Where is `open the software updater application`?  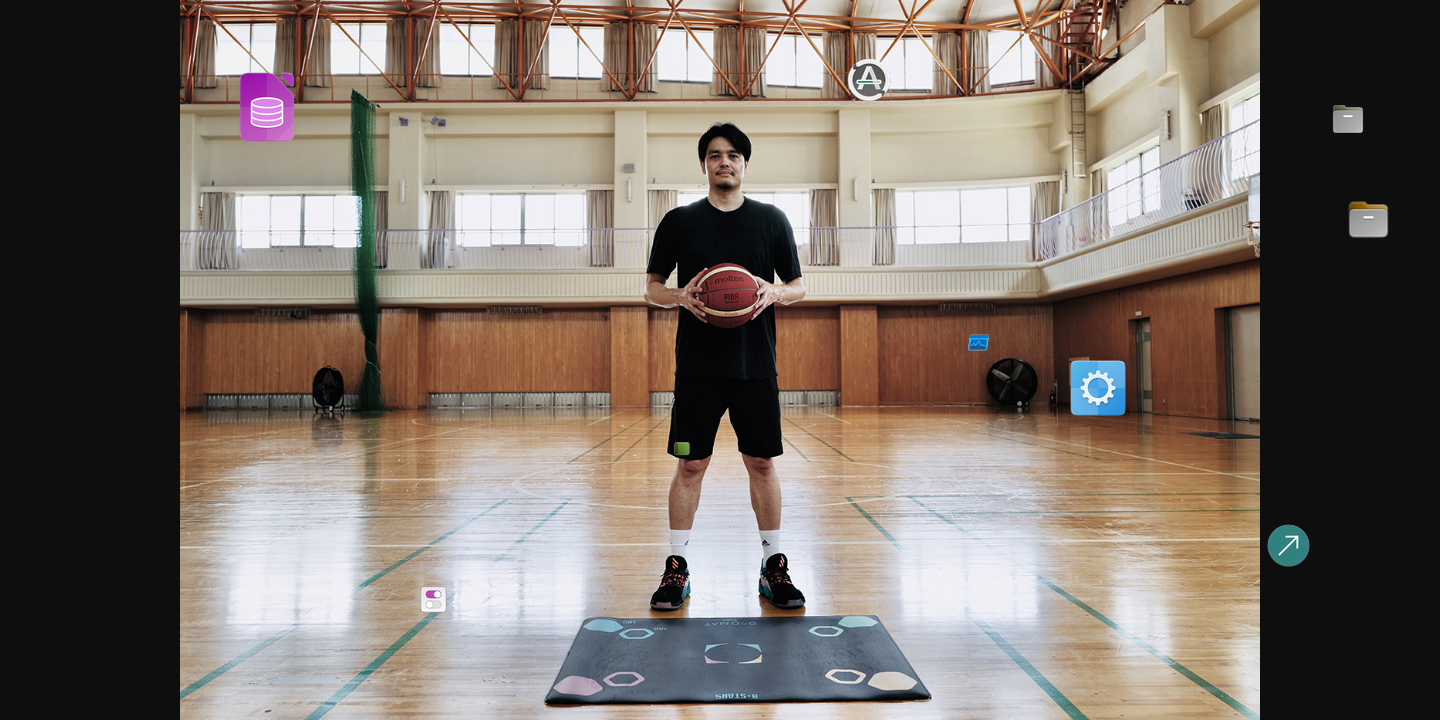 open the software updater application is located at coordinates (869, 80).